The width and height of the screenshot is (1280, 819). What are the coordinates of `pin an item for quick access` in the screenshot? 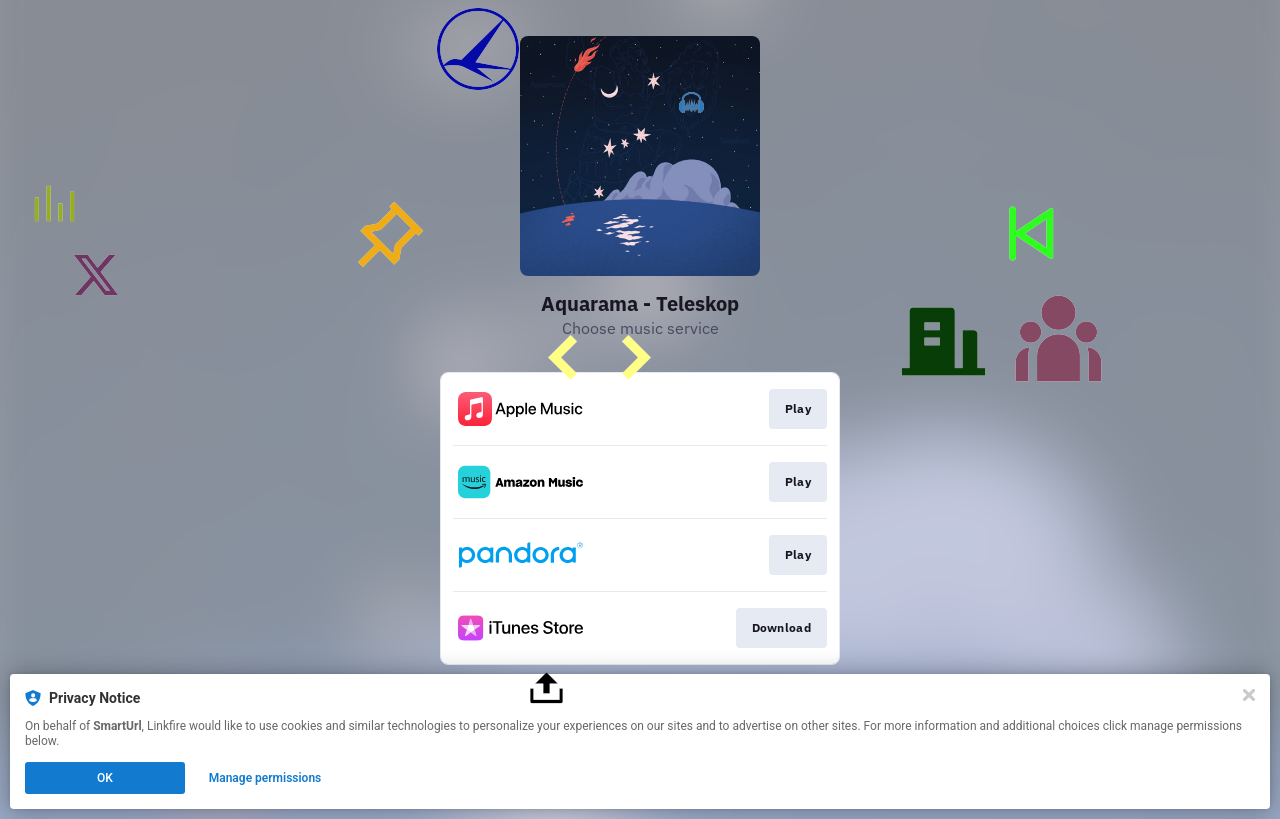 It's located at (388, 237).